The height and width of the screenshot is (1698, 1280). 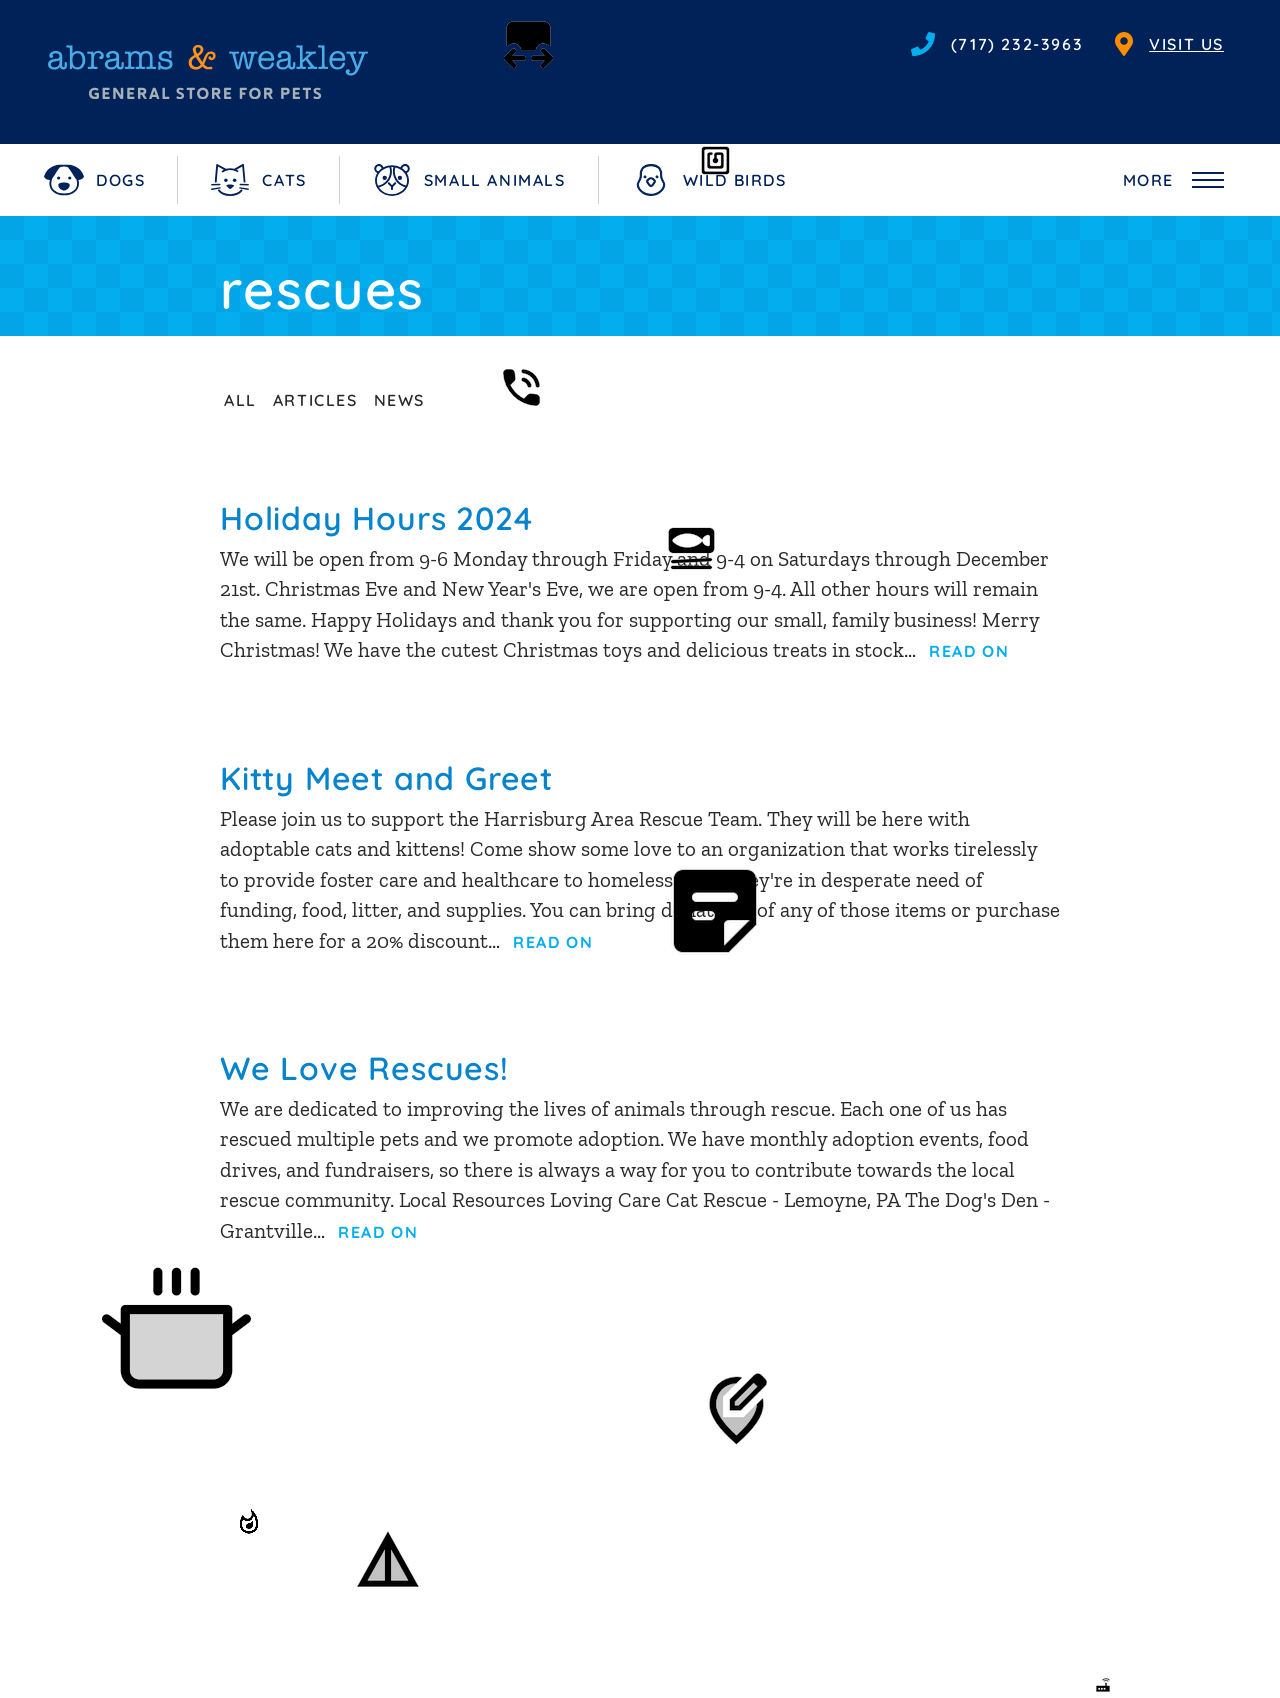 What do you see at coordinates (1103, 1685) in the screenshot?
I see `access router or network device settings` at bounding box center [1103, 1685].